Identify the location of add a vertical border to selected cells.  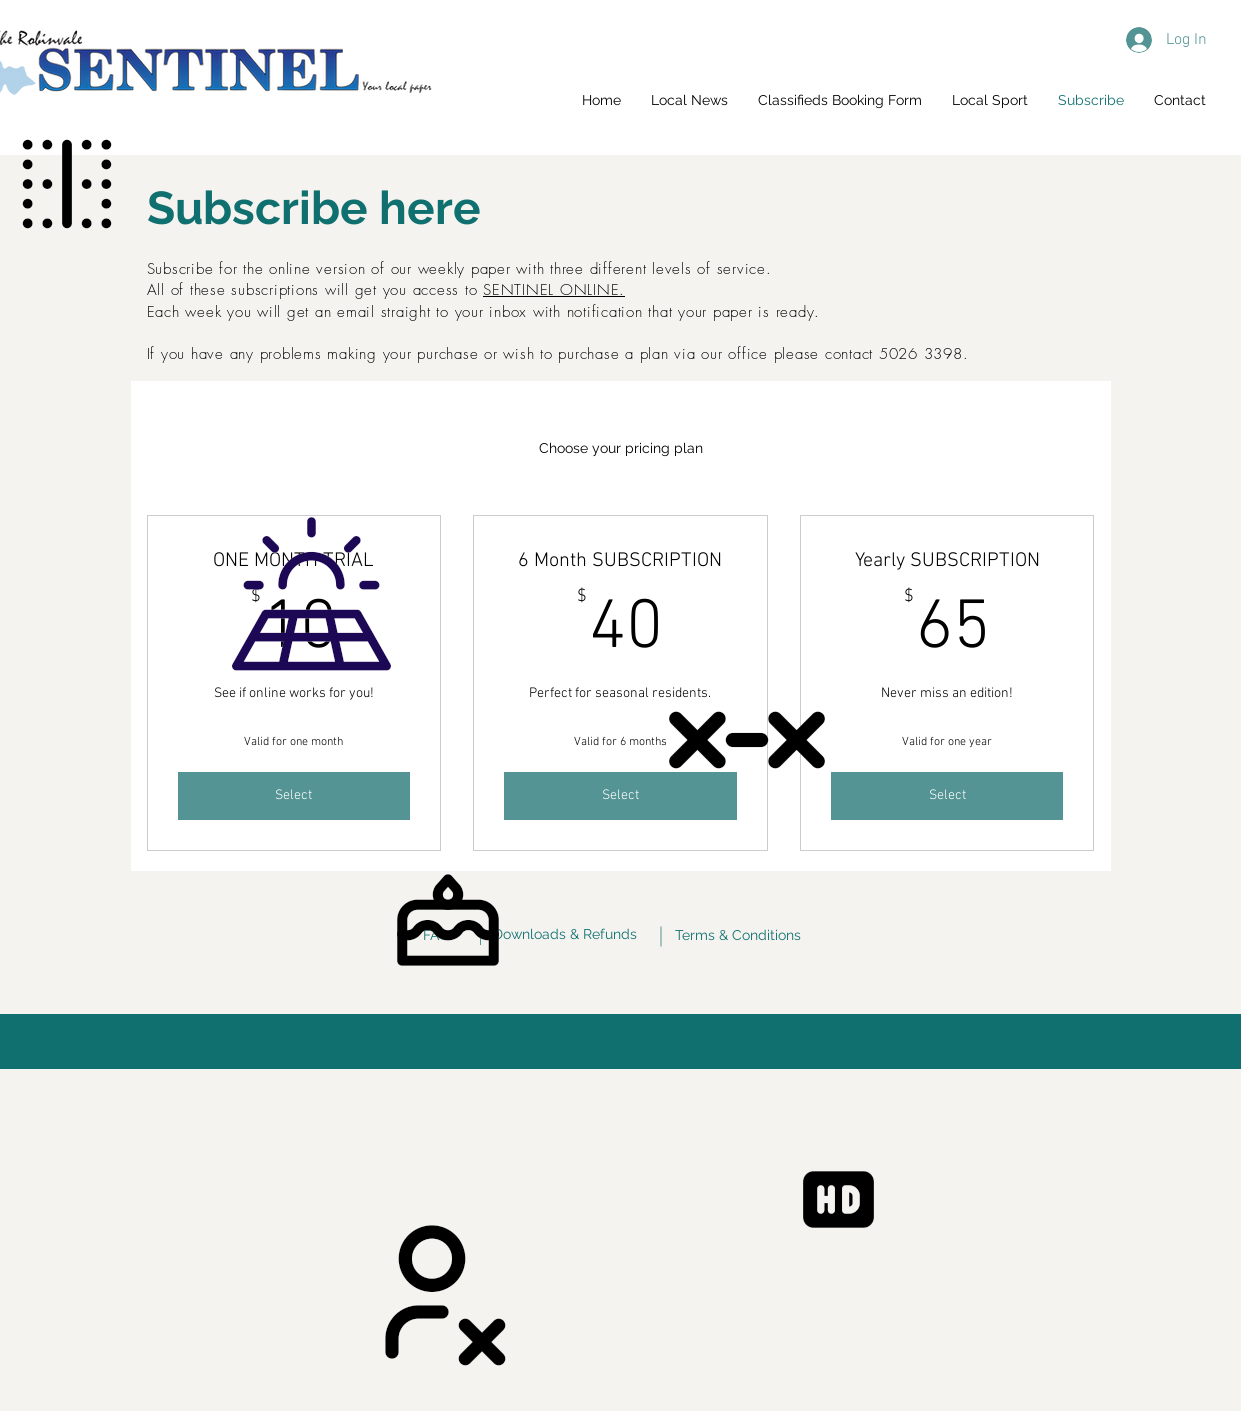
(67, 184).